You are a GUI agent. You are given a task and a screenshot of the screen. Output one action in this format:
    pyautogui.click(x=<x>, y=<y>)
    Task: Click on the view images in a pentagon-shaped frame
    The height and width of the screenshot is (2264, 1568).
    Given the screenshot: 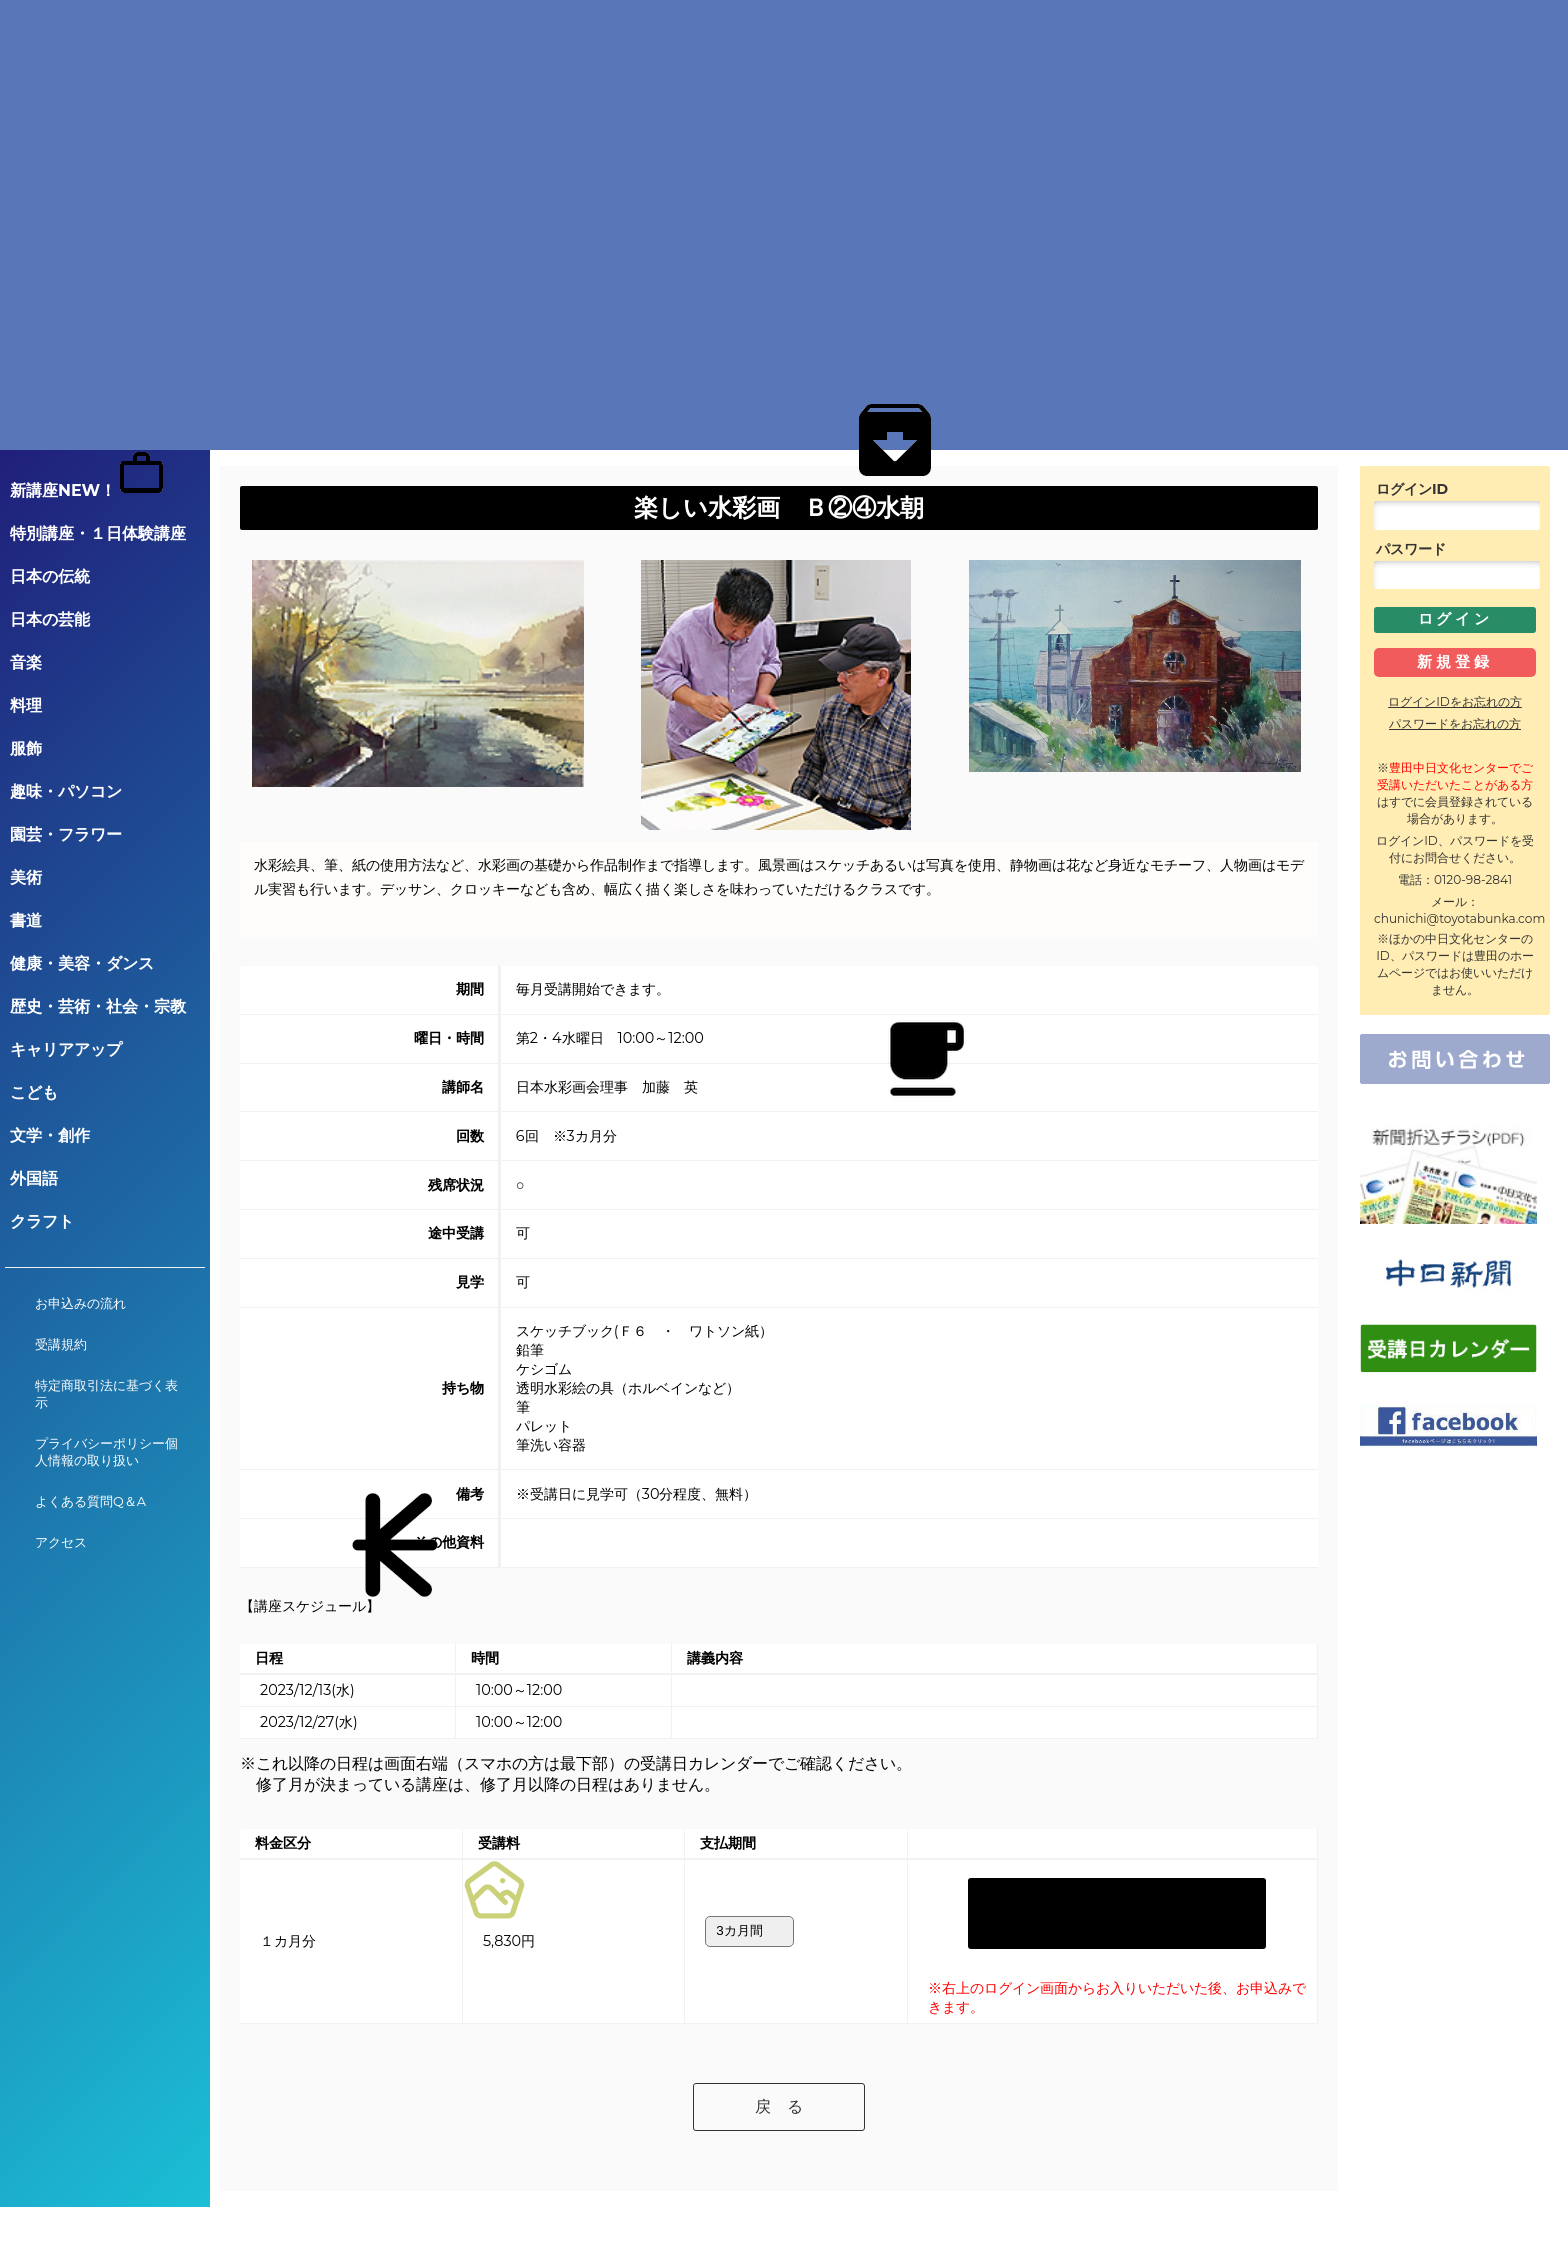 What is the action you would take?
    pyautogui.click(x=494, y=1891)
    